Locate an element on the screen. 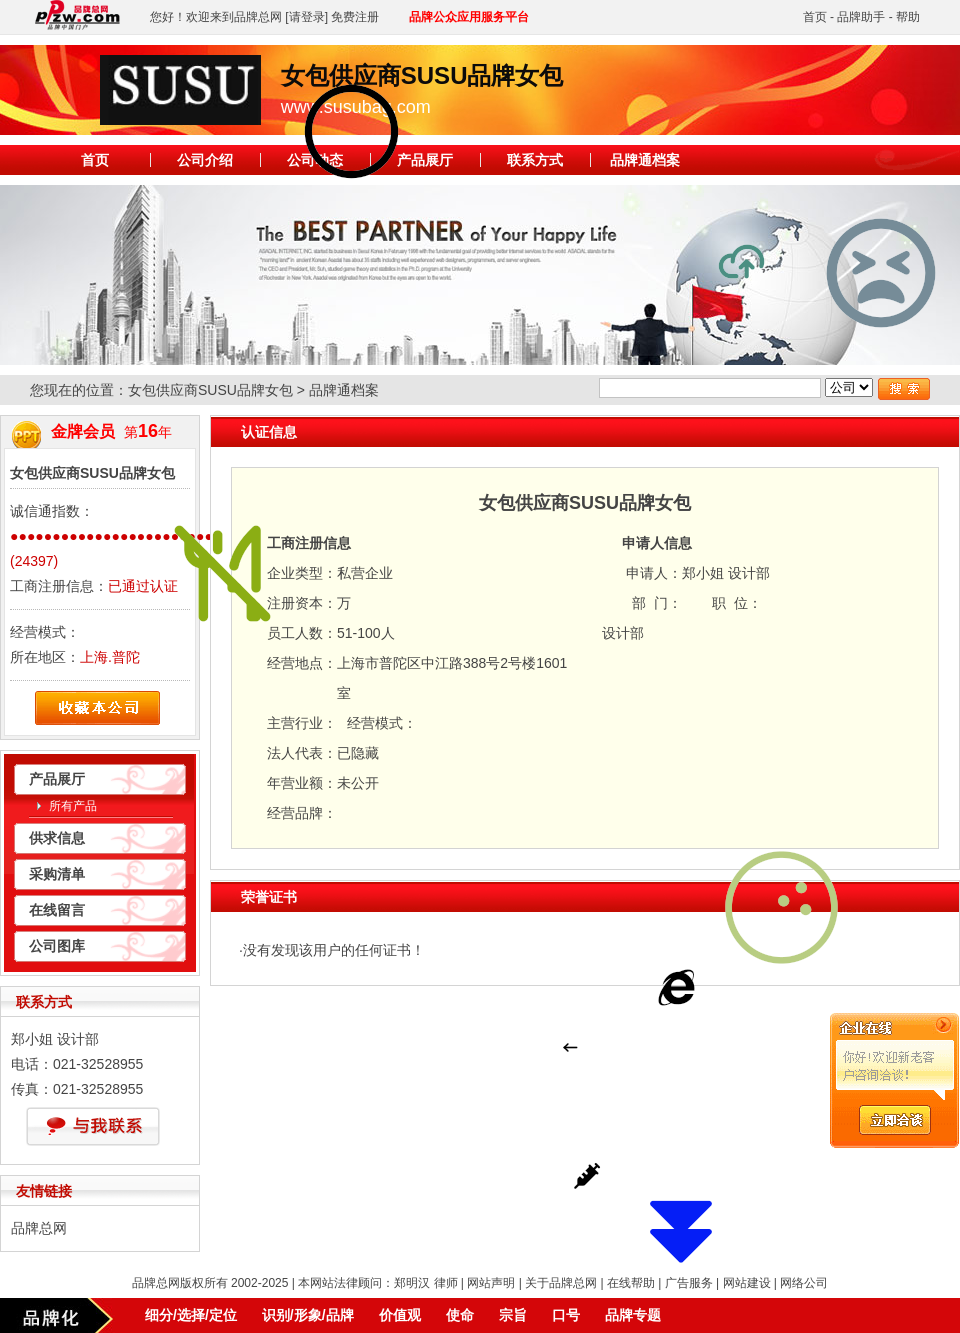  upload file to cloud storage is located at coordinates (741, 261).